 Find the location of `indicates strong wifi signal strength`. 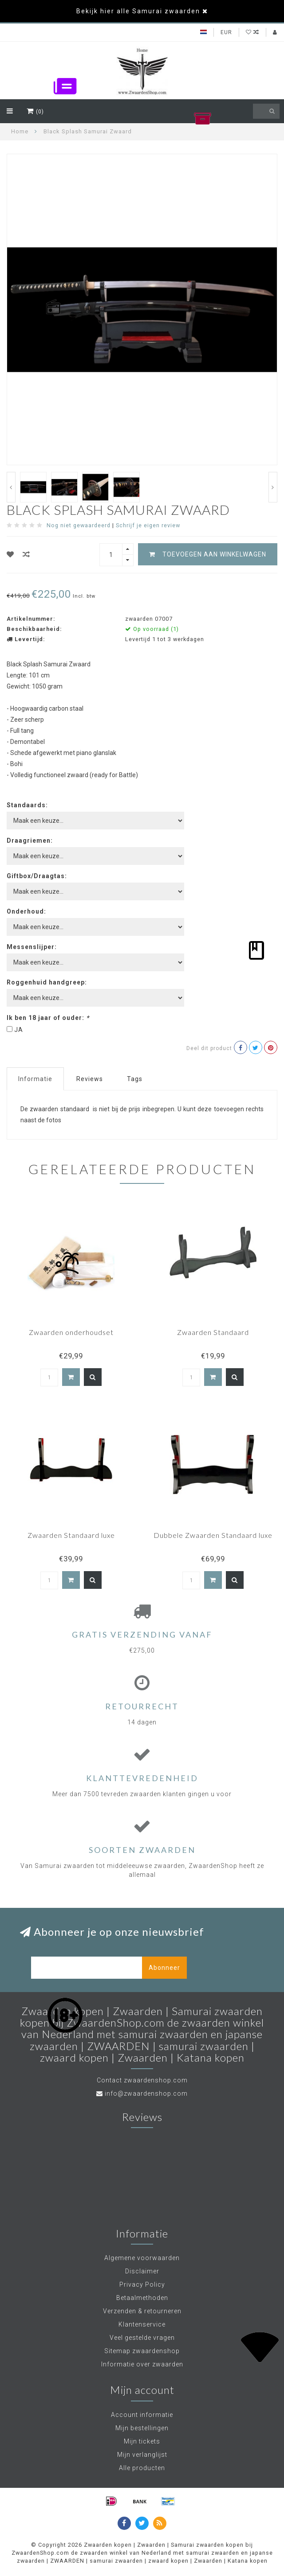

indicates strong wifi signal strength is located at coordinates (260, 2347).